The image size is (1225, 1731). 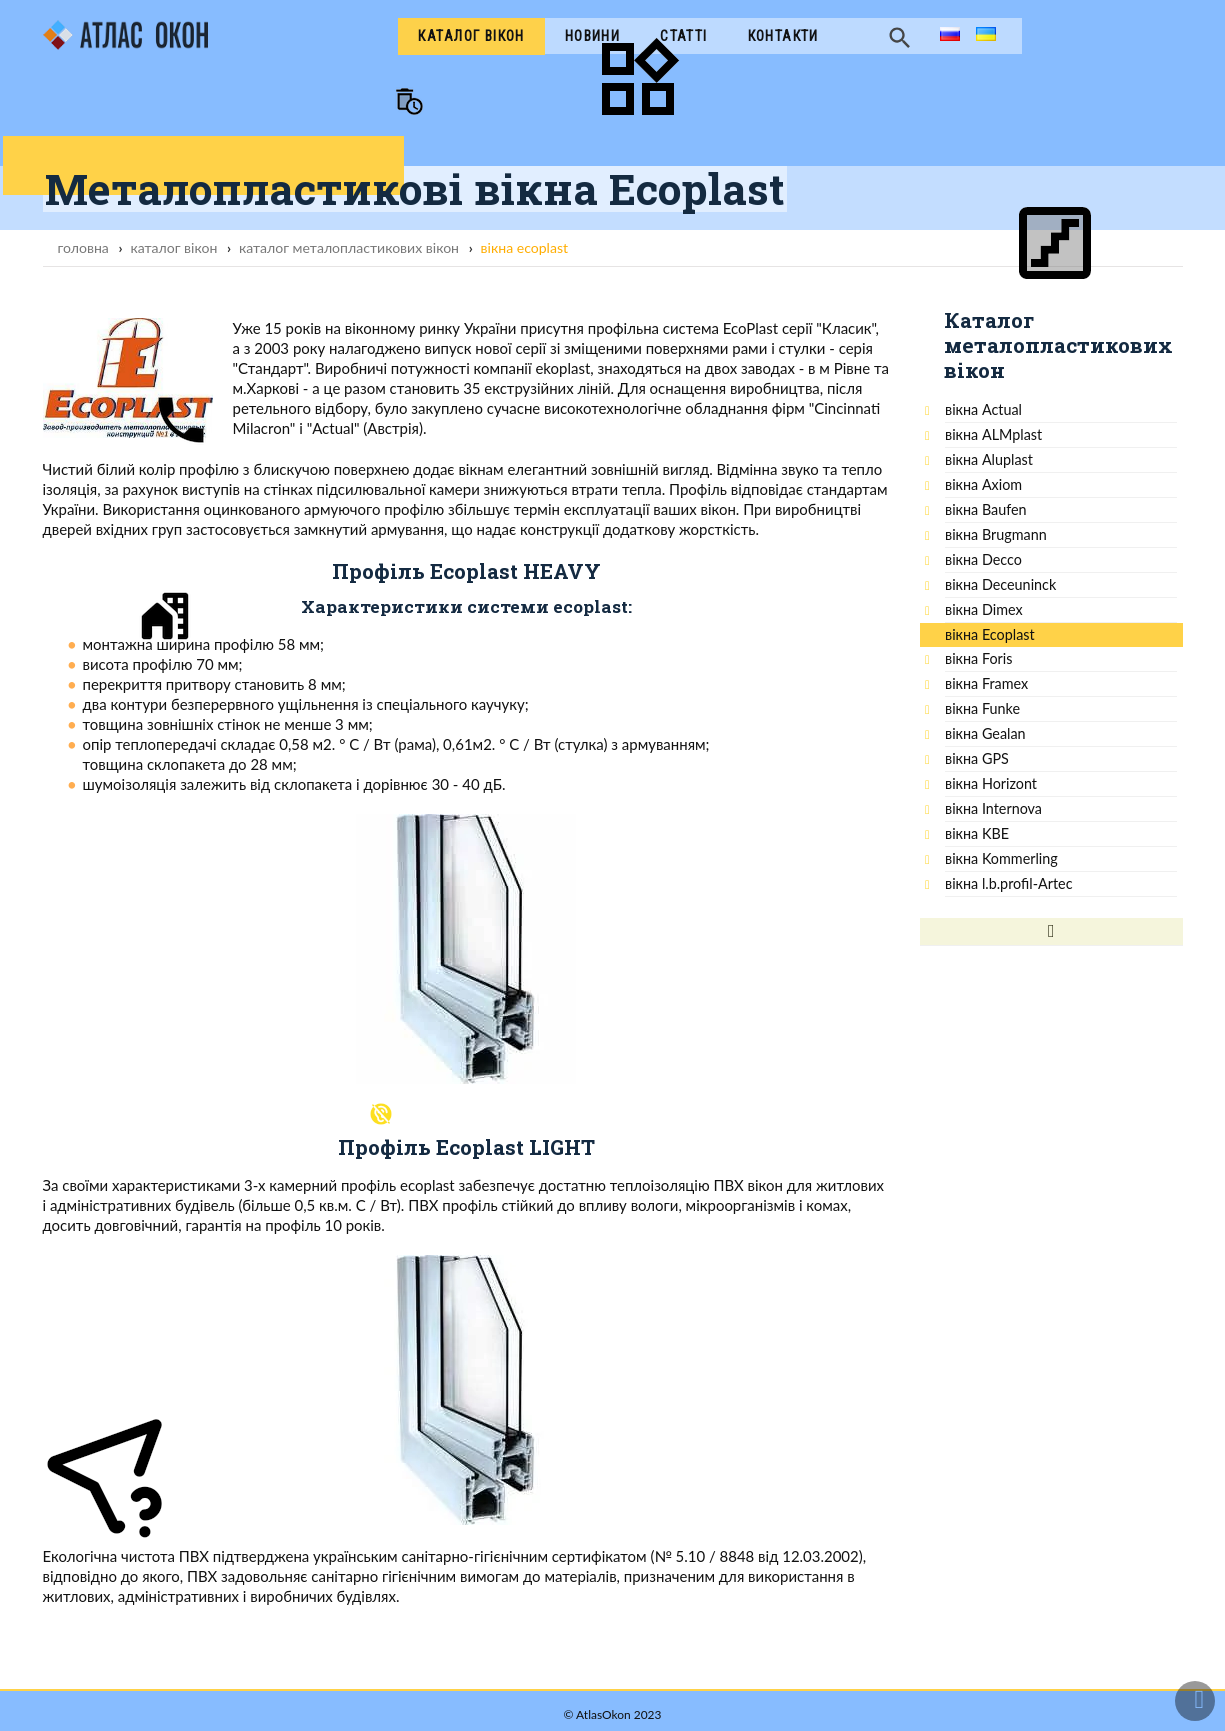 What do you see at coordinates (409, 101) in the screenshot?
I see `enable auto-delete for temporary files` at bounding box center [409, 101].